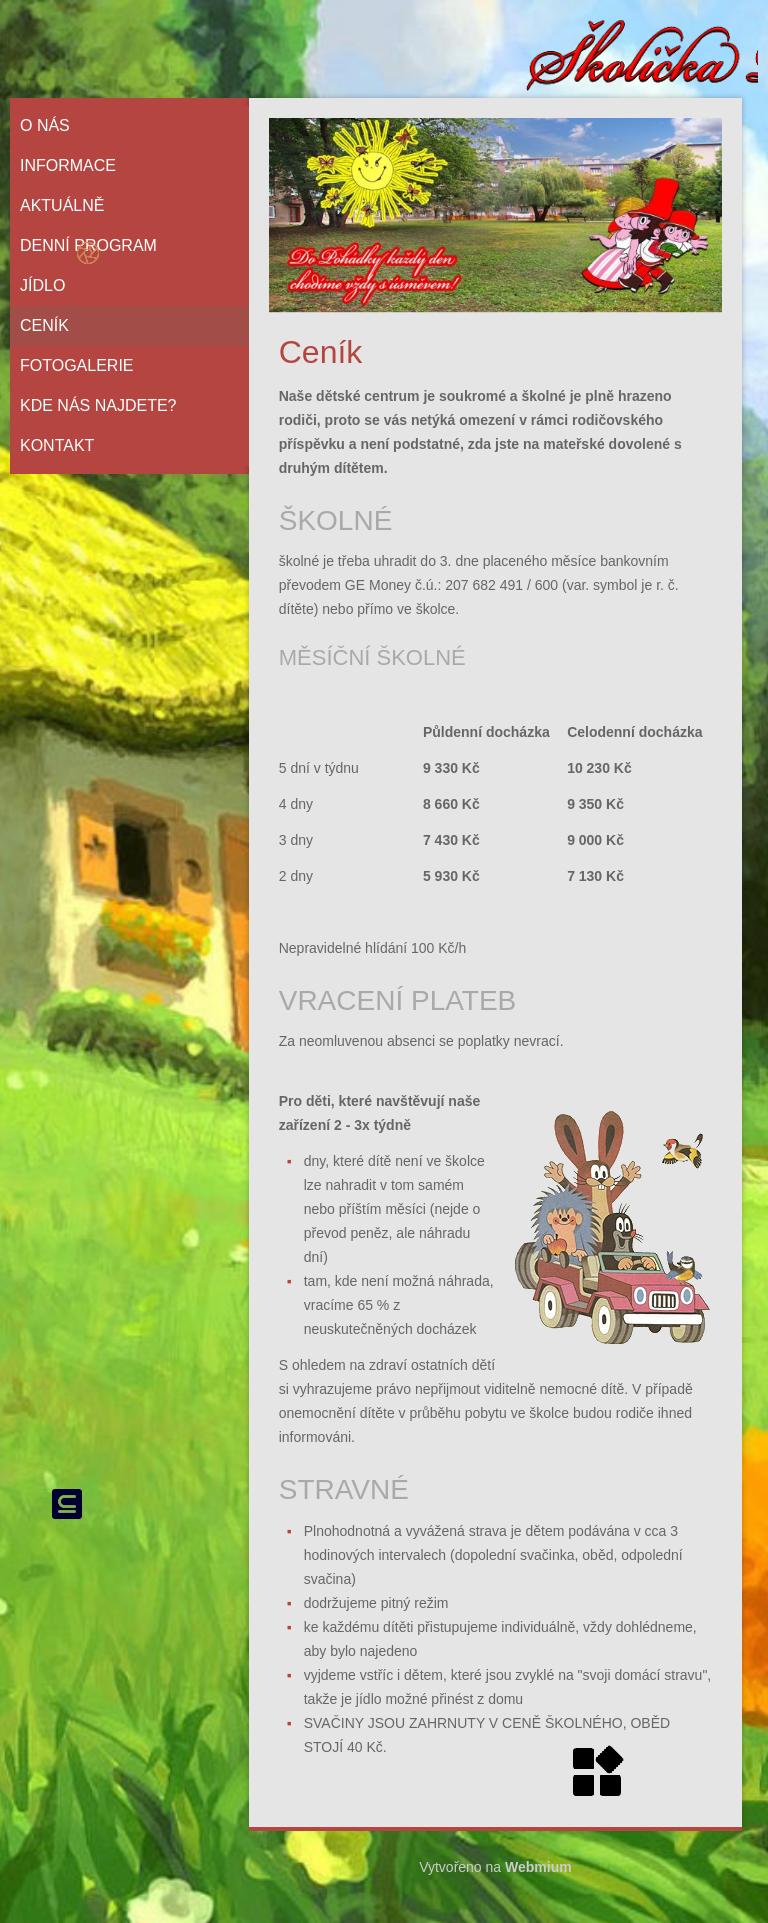 The height and width of the screenshot is (1923, 768). Describe the element at coordinates (597, 1772) in the screenshot. I see `access widgets or mini-apps` at that location.